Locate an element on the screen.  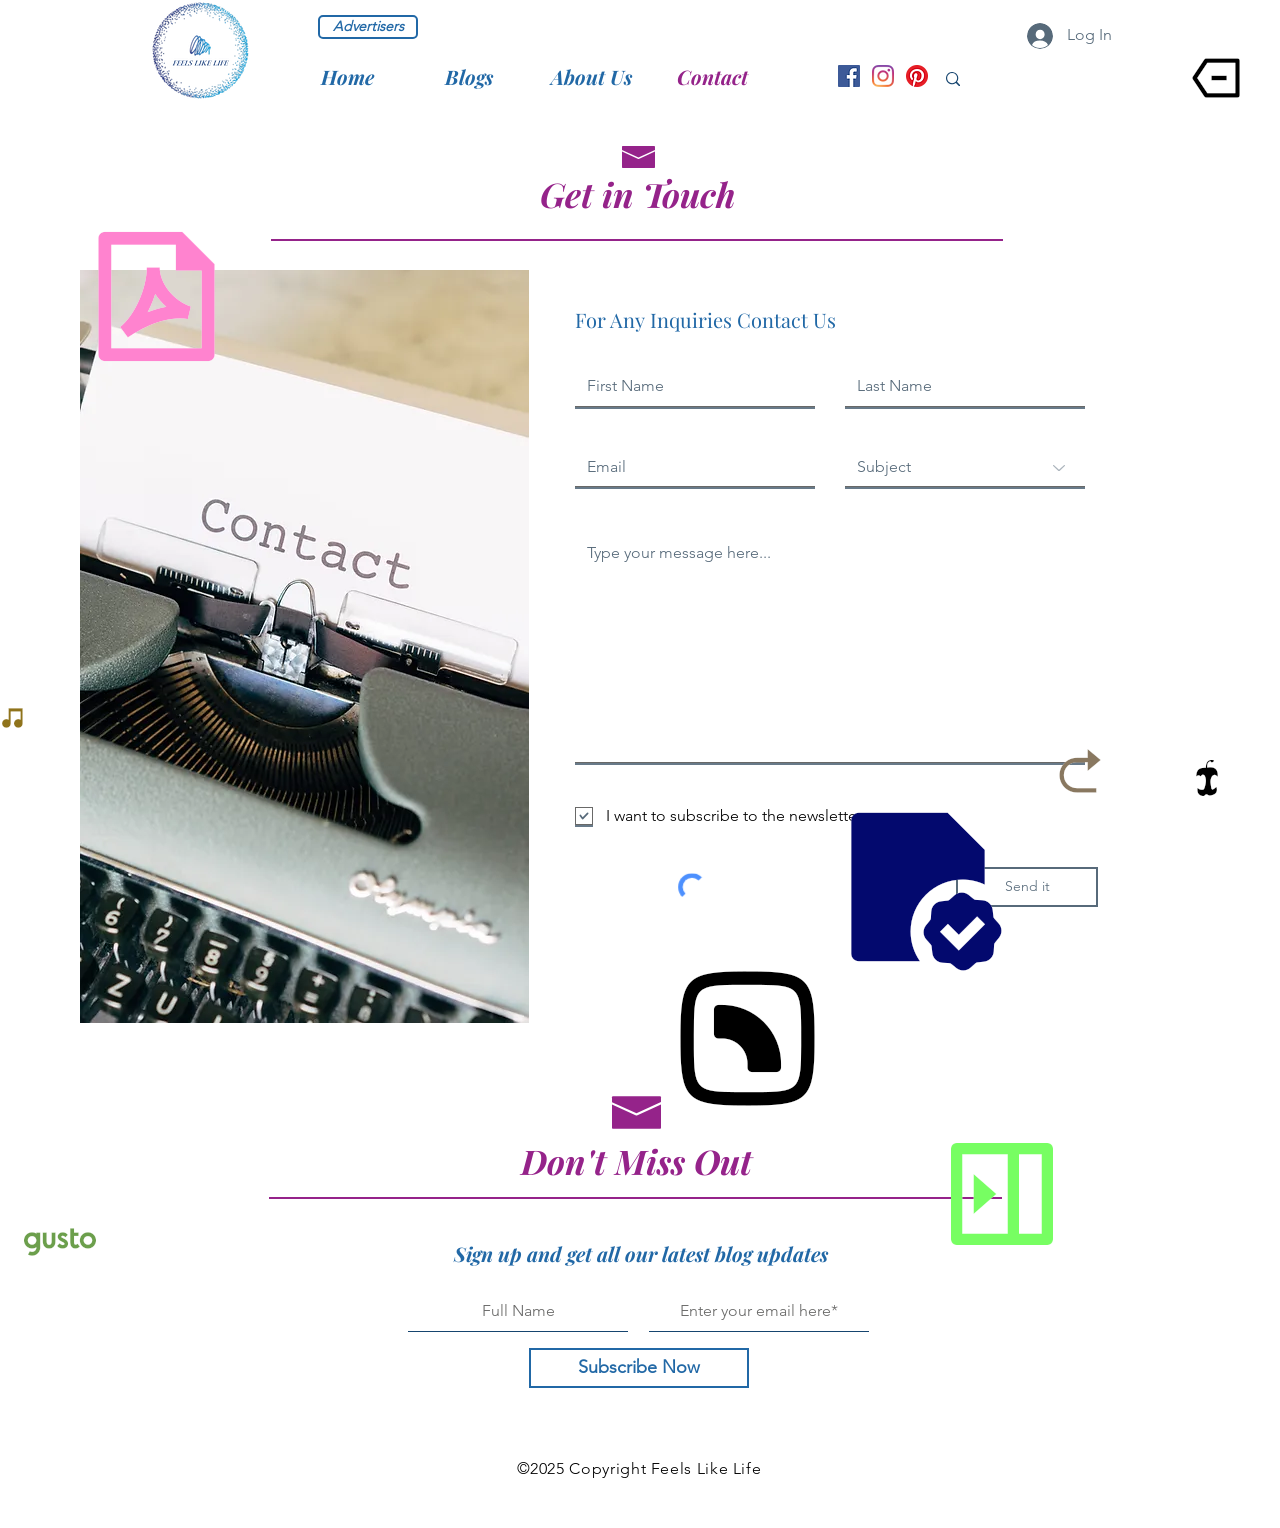
redo the last action is located at coordinates (1079, 773).